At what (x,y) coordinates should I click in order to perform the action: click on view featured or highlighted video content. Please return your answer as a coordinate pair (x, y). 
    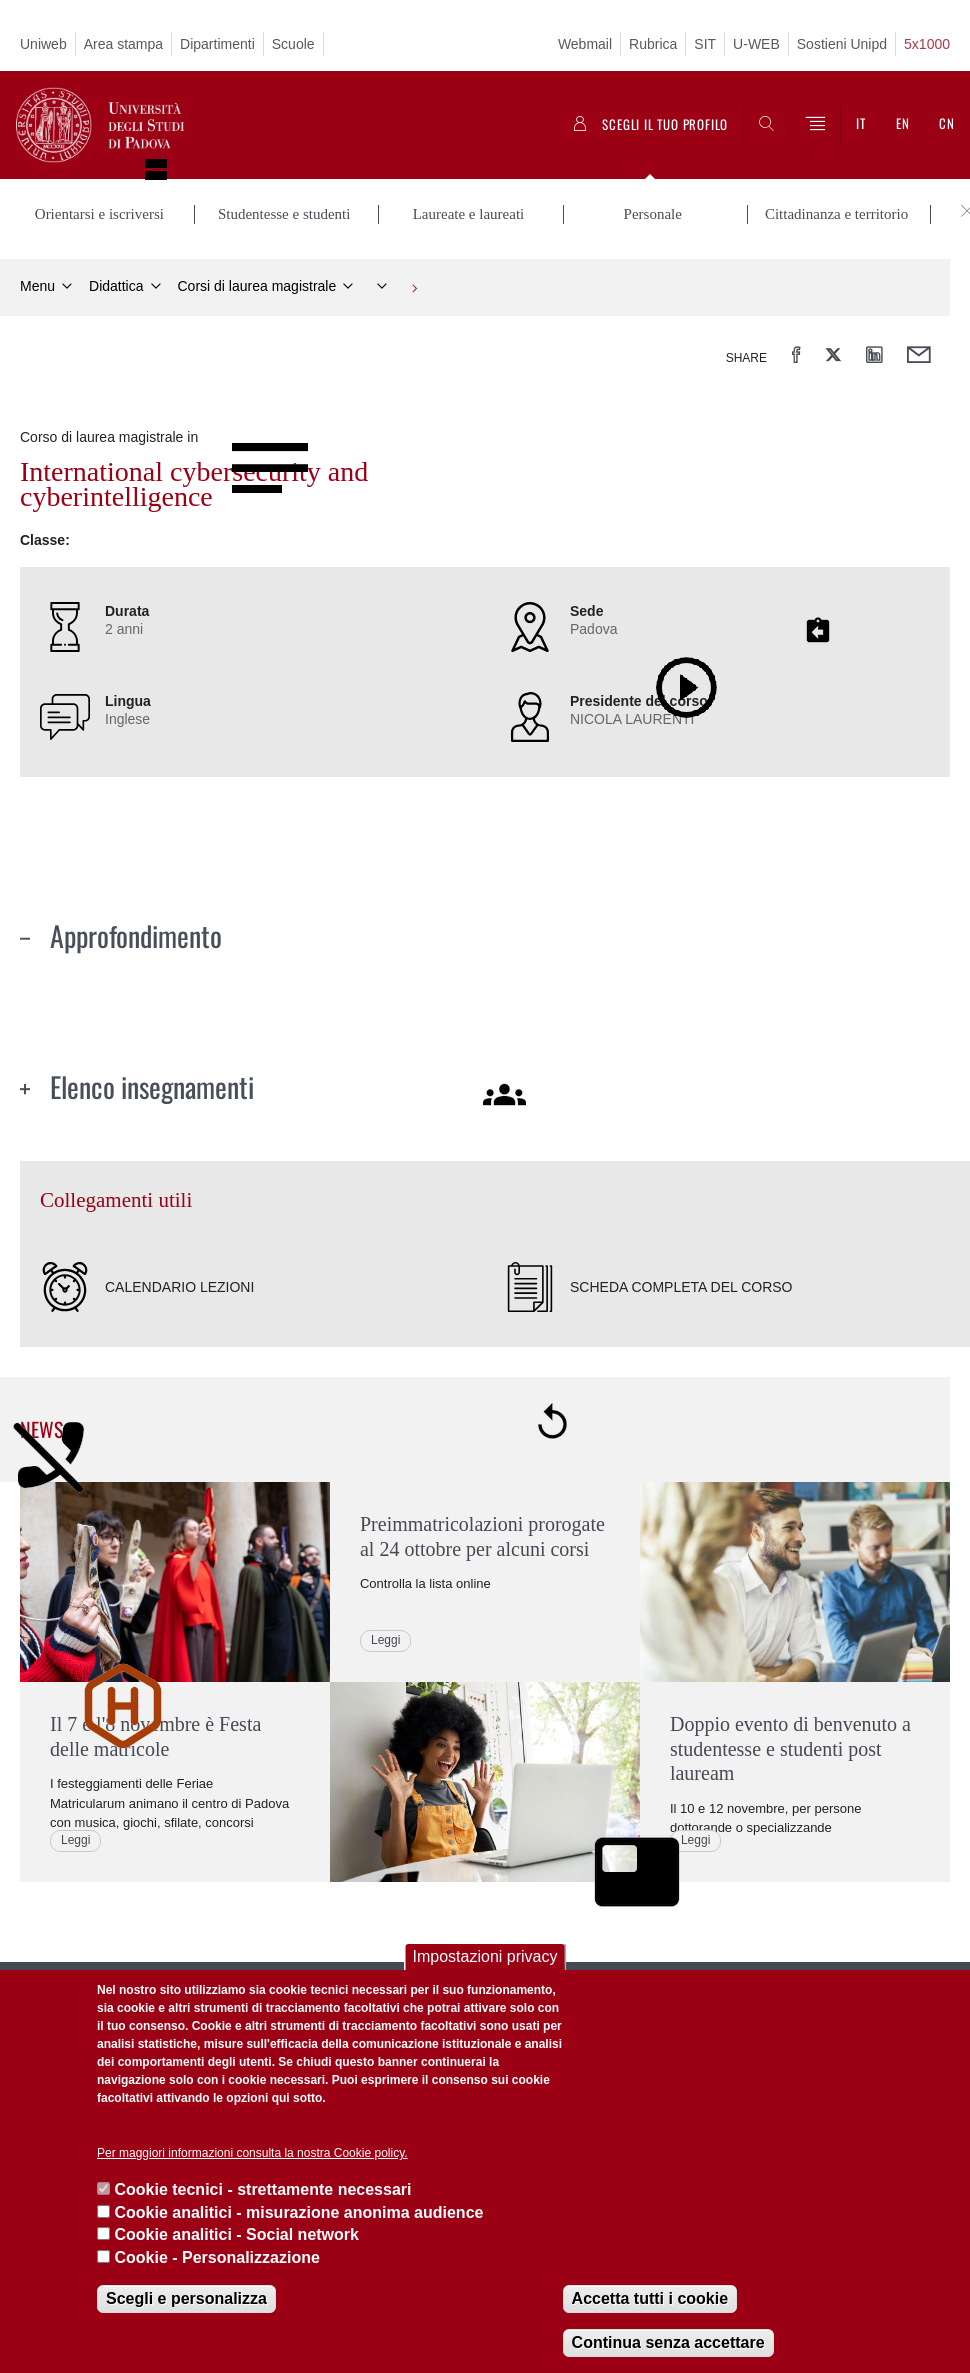
    Looking at the image, I should click on (637, 1872).